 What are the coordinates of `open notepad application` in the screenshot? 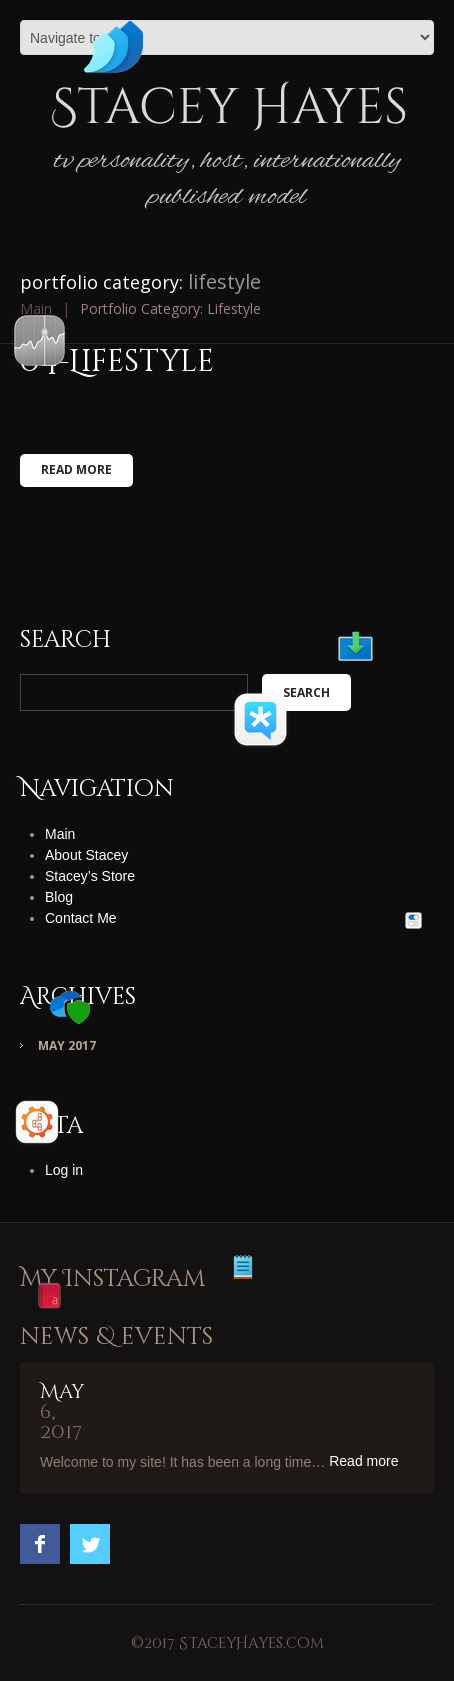 It's located at (243, 1267).